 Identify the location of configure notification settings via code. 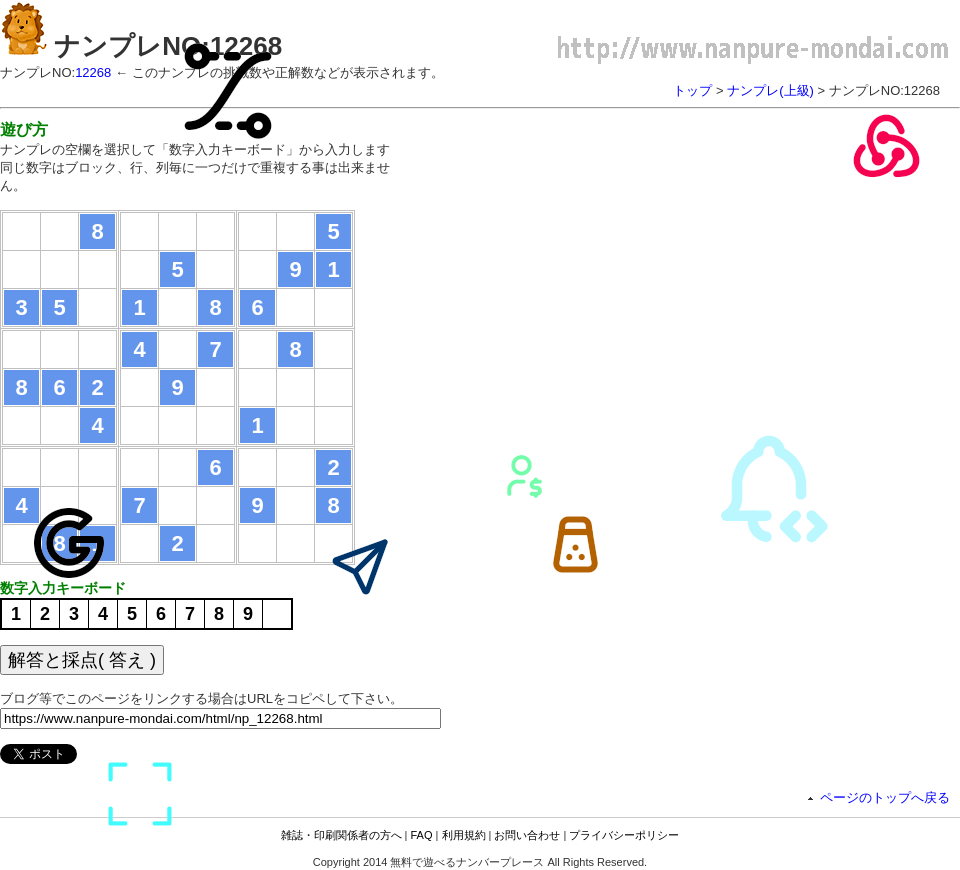
(769, 489).